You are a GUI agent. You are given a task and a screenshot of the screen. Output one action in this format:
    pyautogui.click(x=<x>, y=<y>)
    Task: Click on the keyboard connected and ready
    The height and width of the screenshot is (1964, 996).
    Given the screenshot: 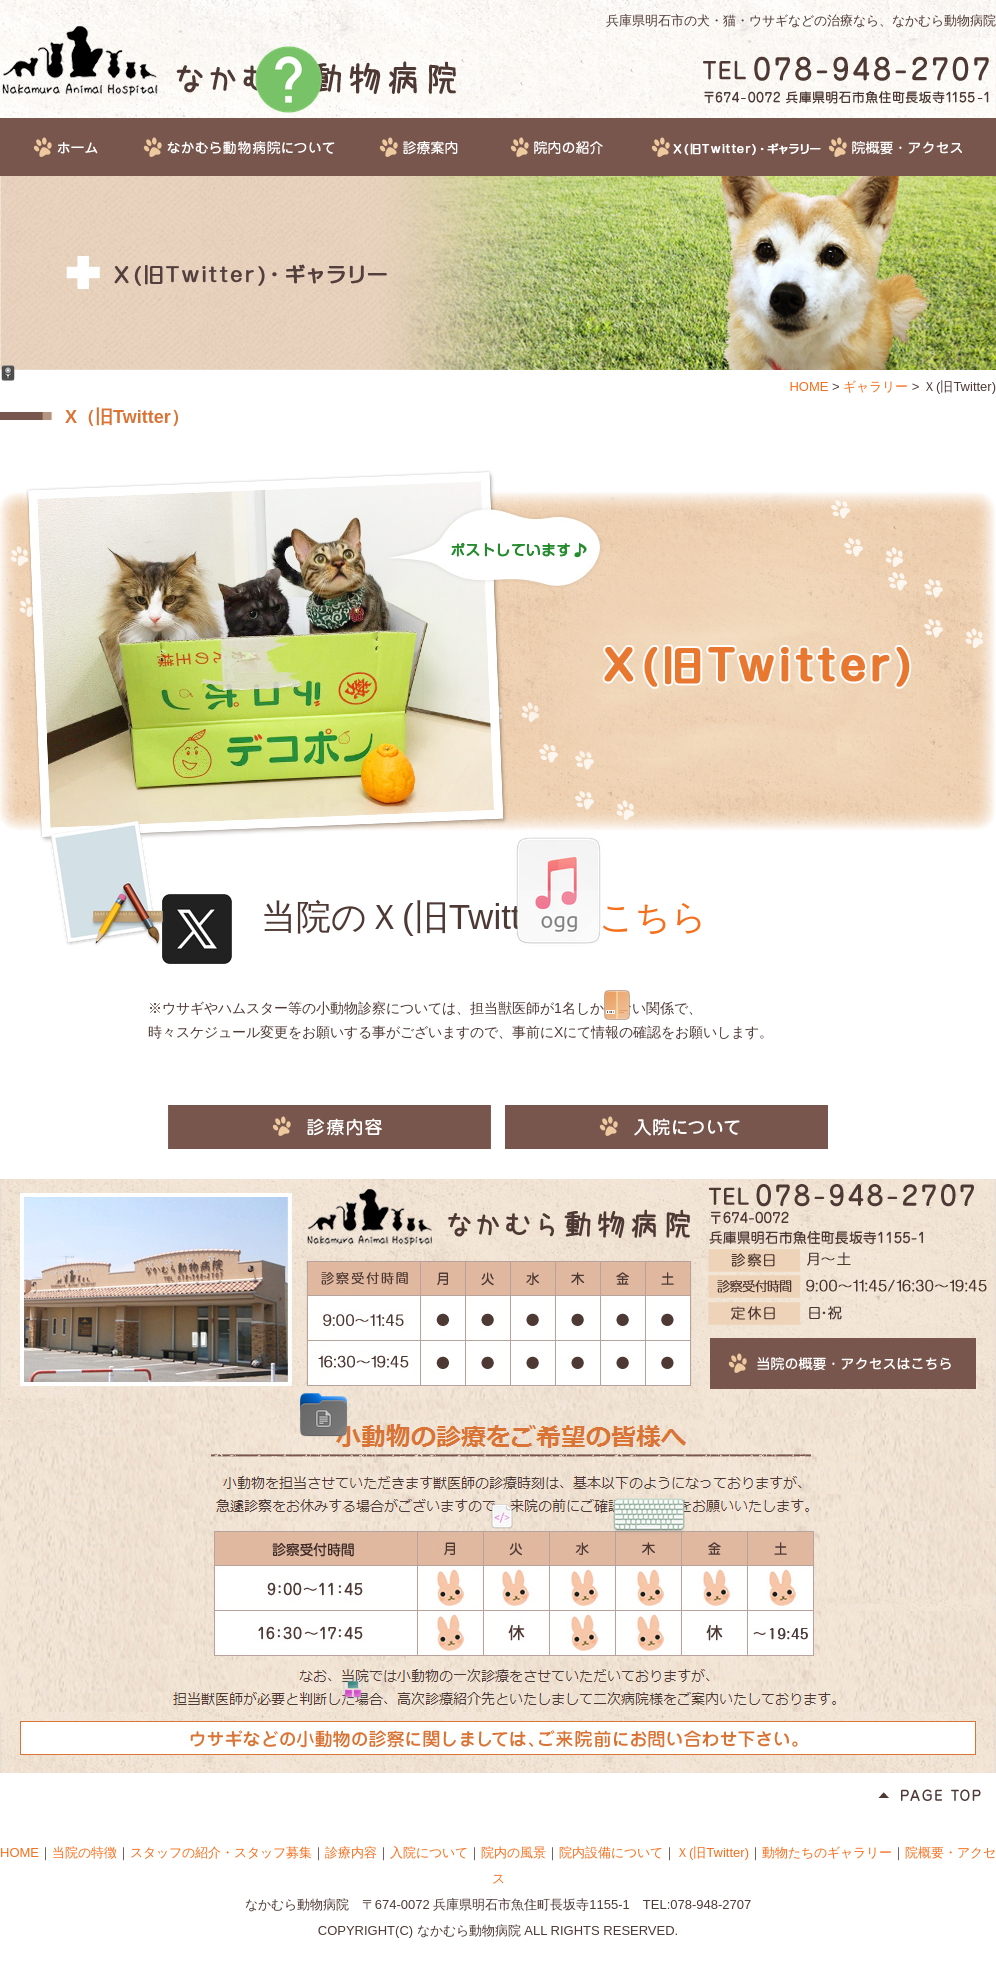 What is the action you would take?
    pyautogui.click(x=649, y=1515)
    